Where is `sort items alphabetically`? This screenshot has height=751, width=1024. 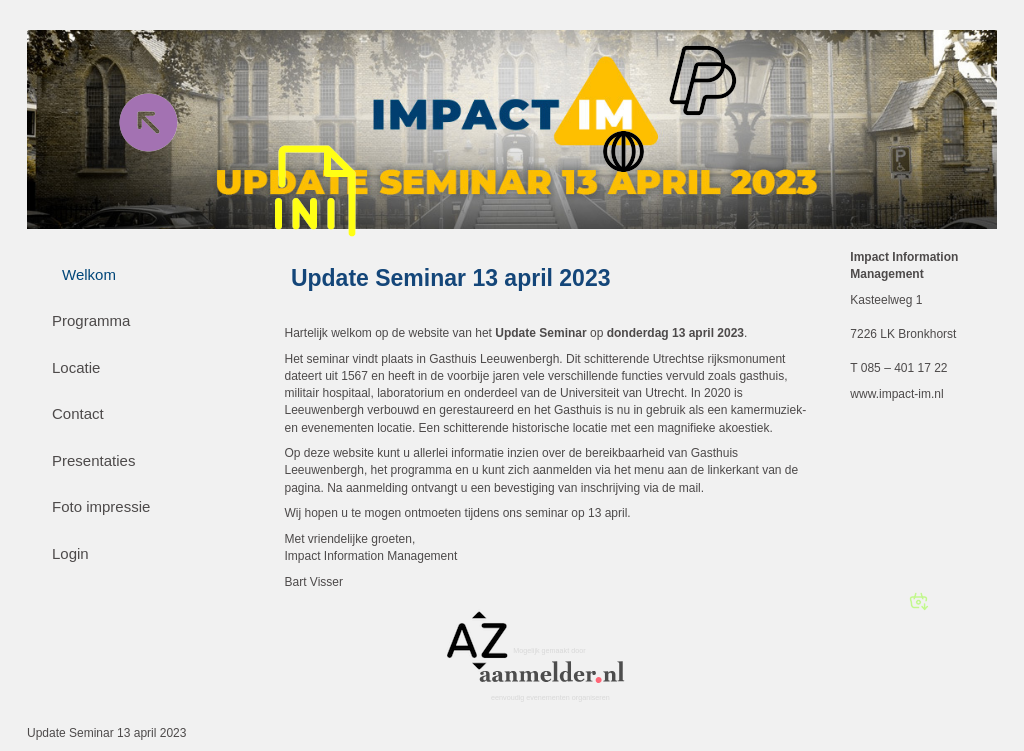
sort items alphabetically is located at coordinates (477, 640).